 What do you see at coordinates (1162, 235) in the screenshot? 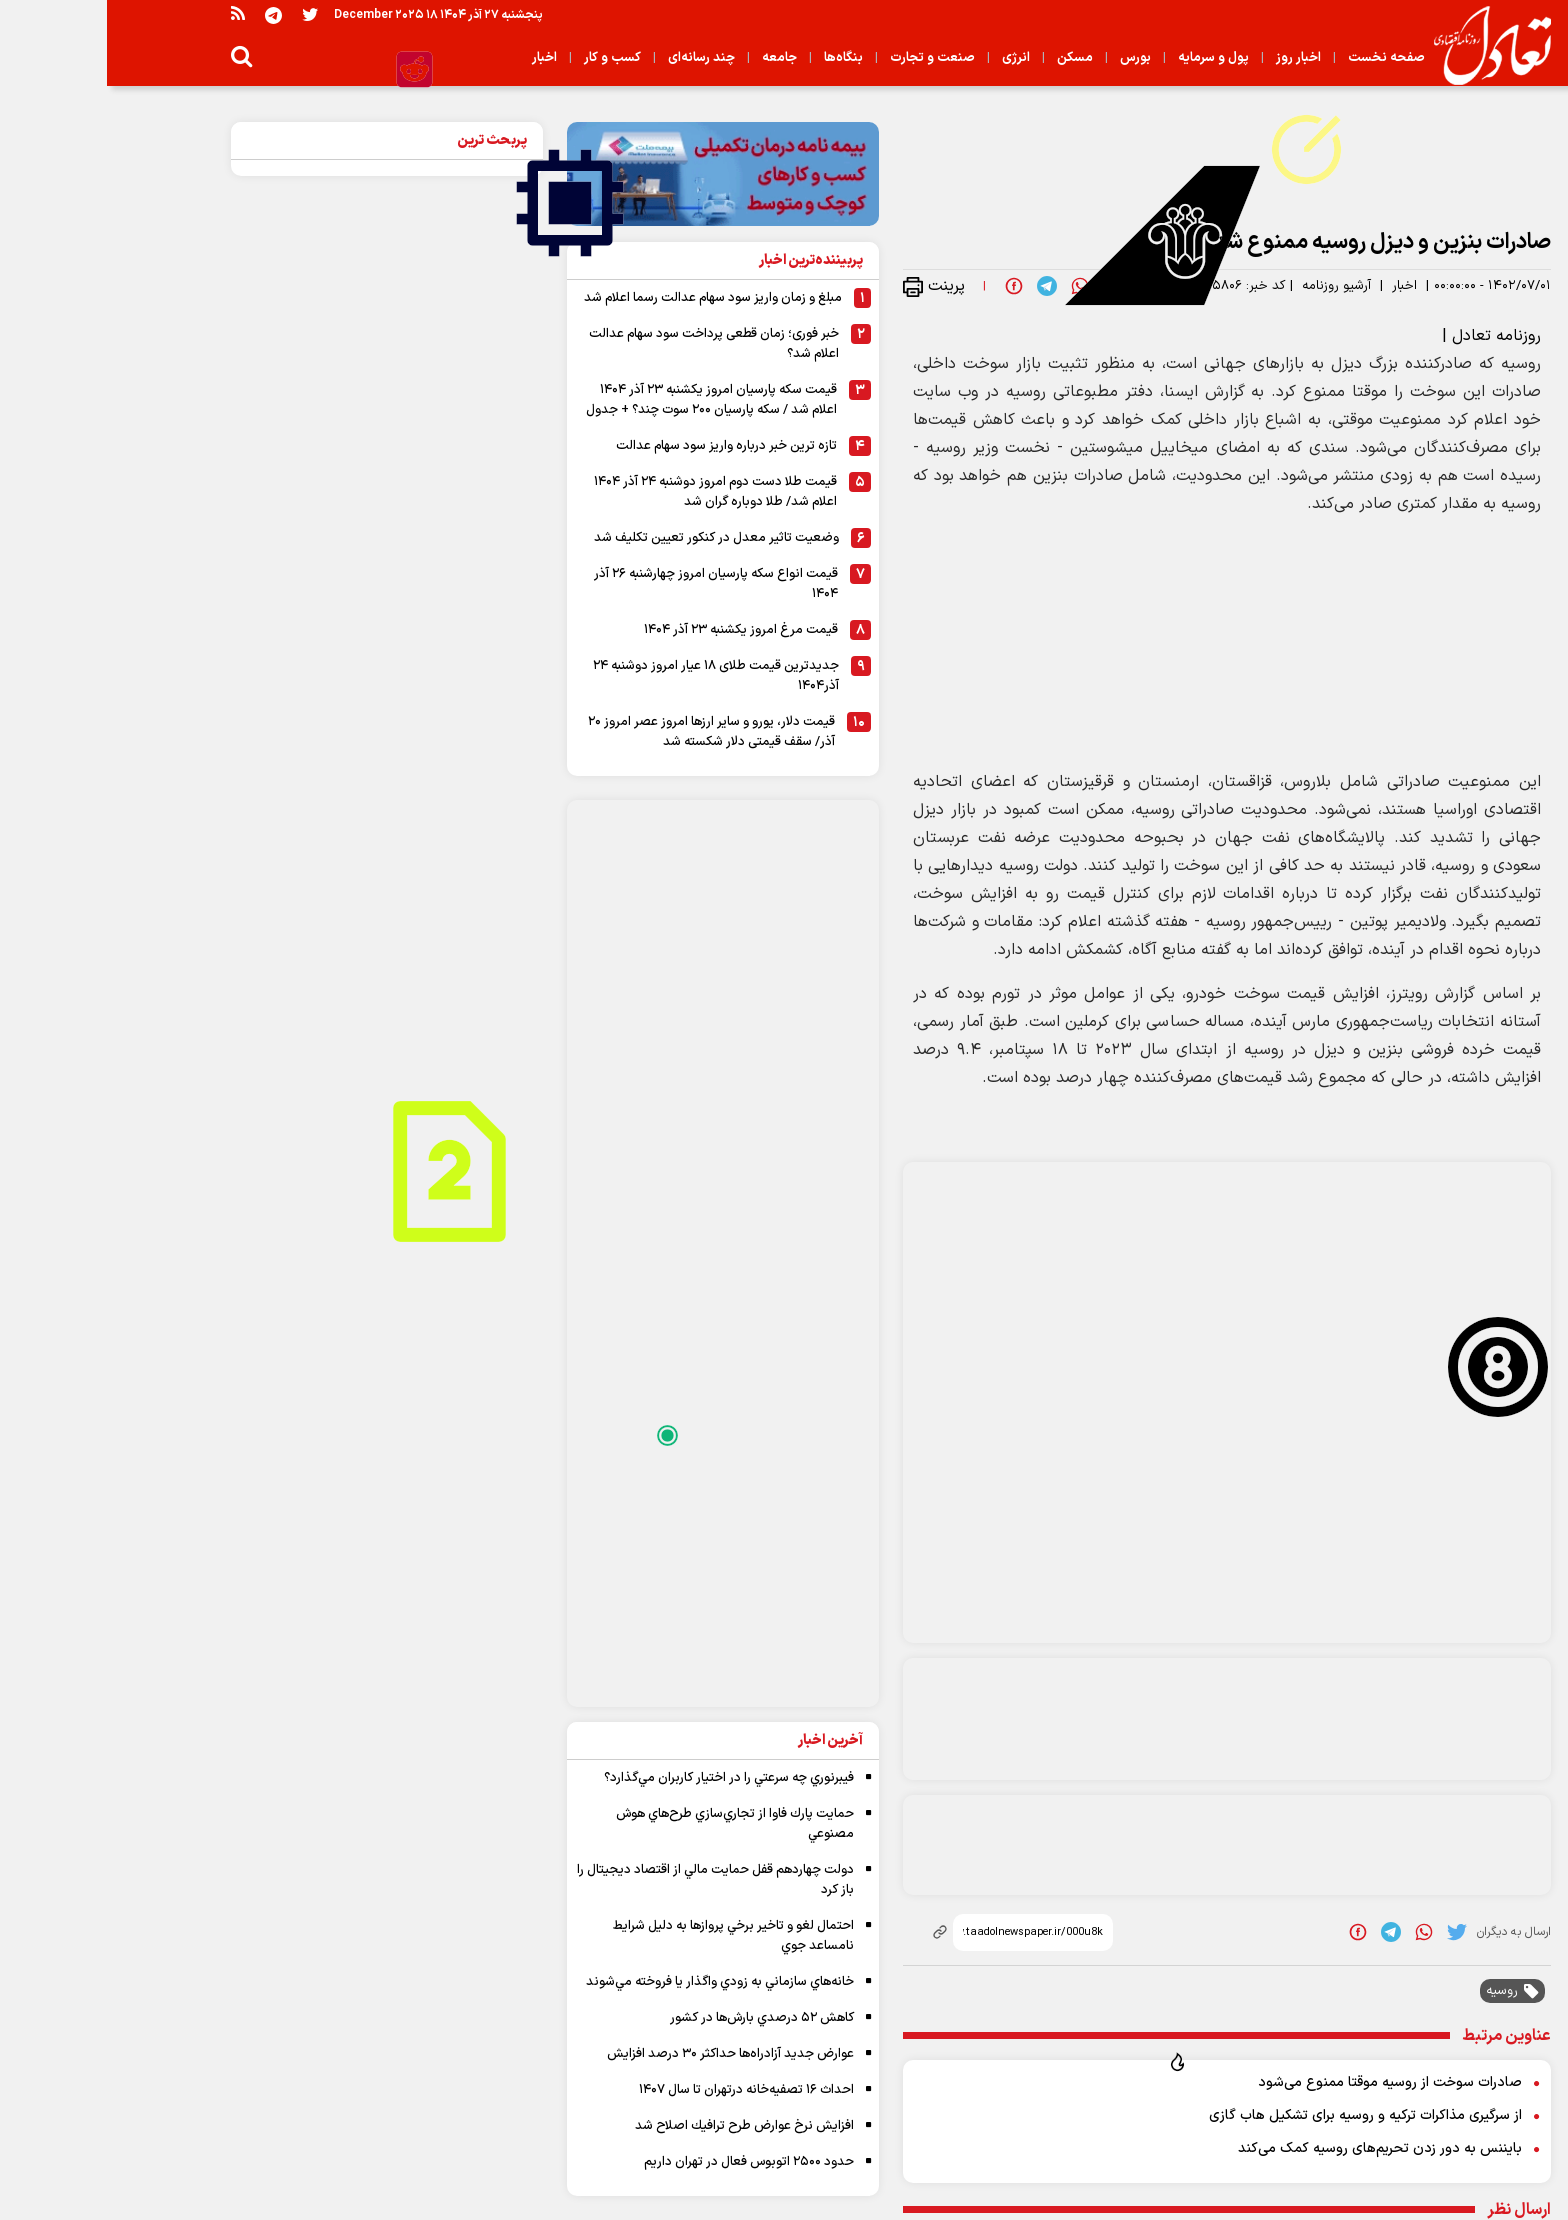
I see `China Southern Airlines logo` at bounding box center [1162, 235].